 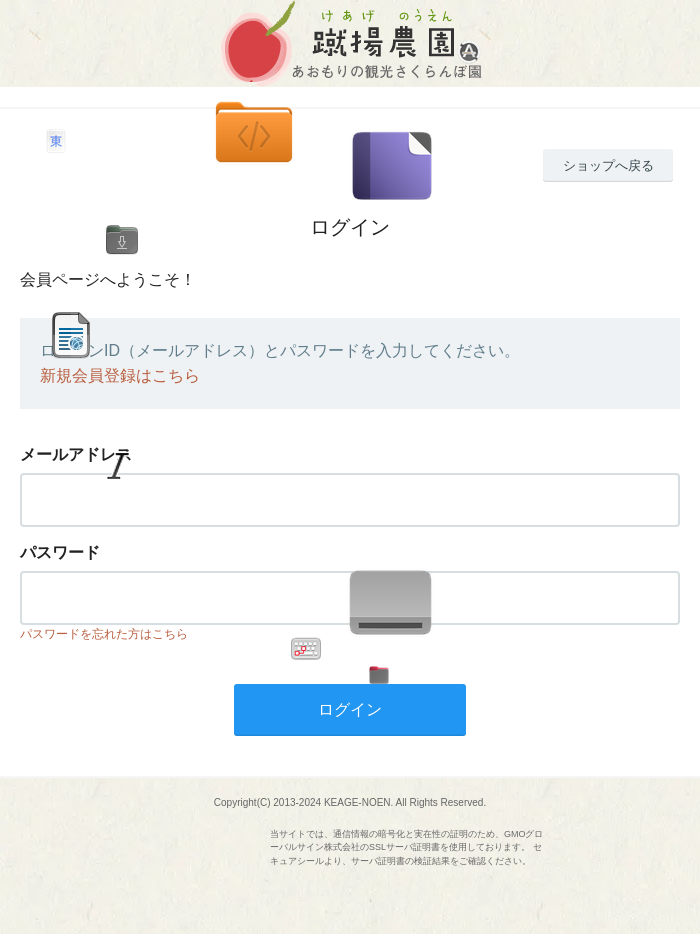 What do you see at coordinates (118, 466) in the screenshot?
I see `apply italic formatting to selected text` at bounding box center [118, 466].